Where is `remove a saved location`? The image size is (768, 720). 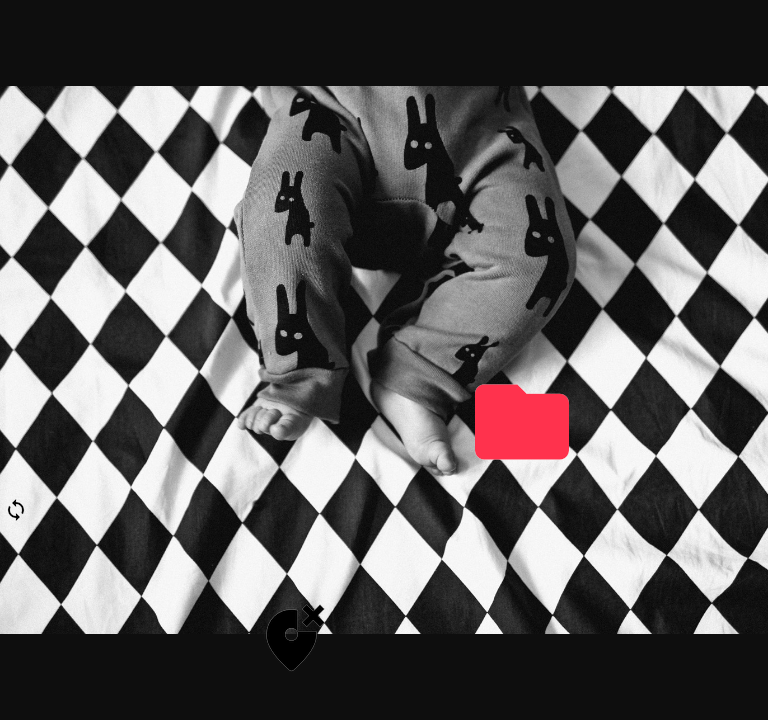
remove a saved location is located at coordinates (291, 637).